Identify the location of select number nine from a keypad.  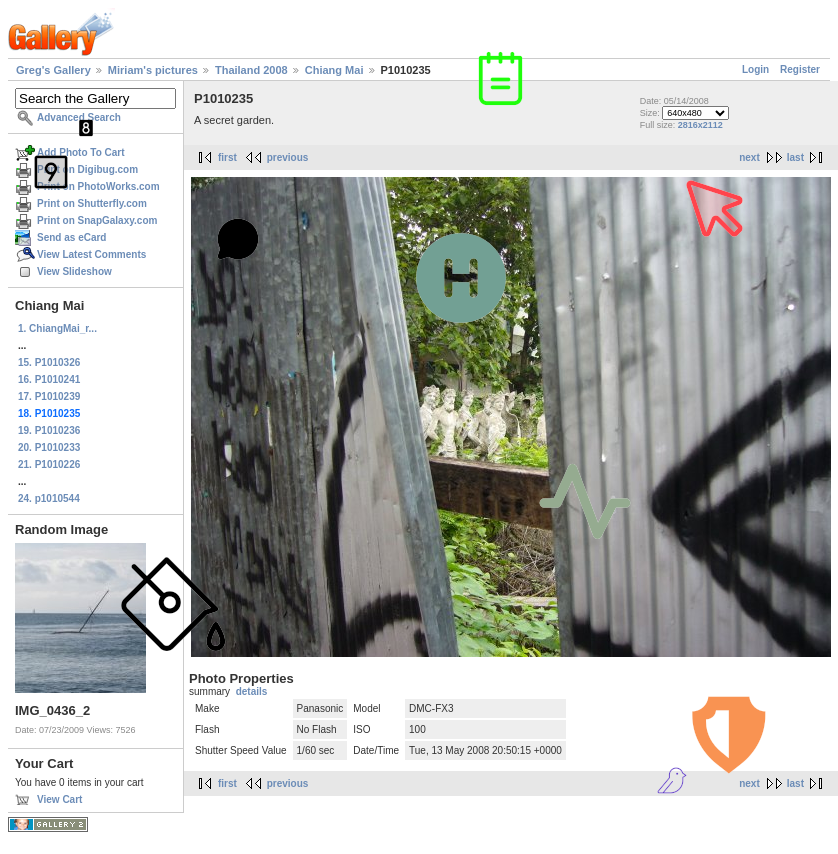
(51, 172).